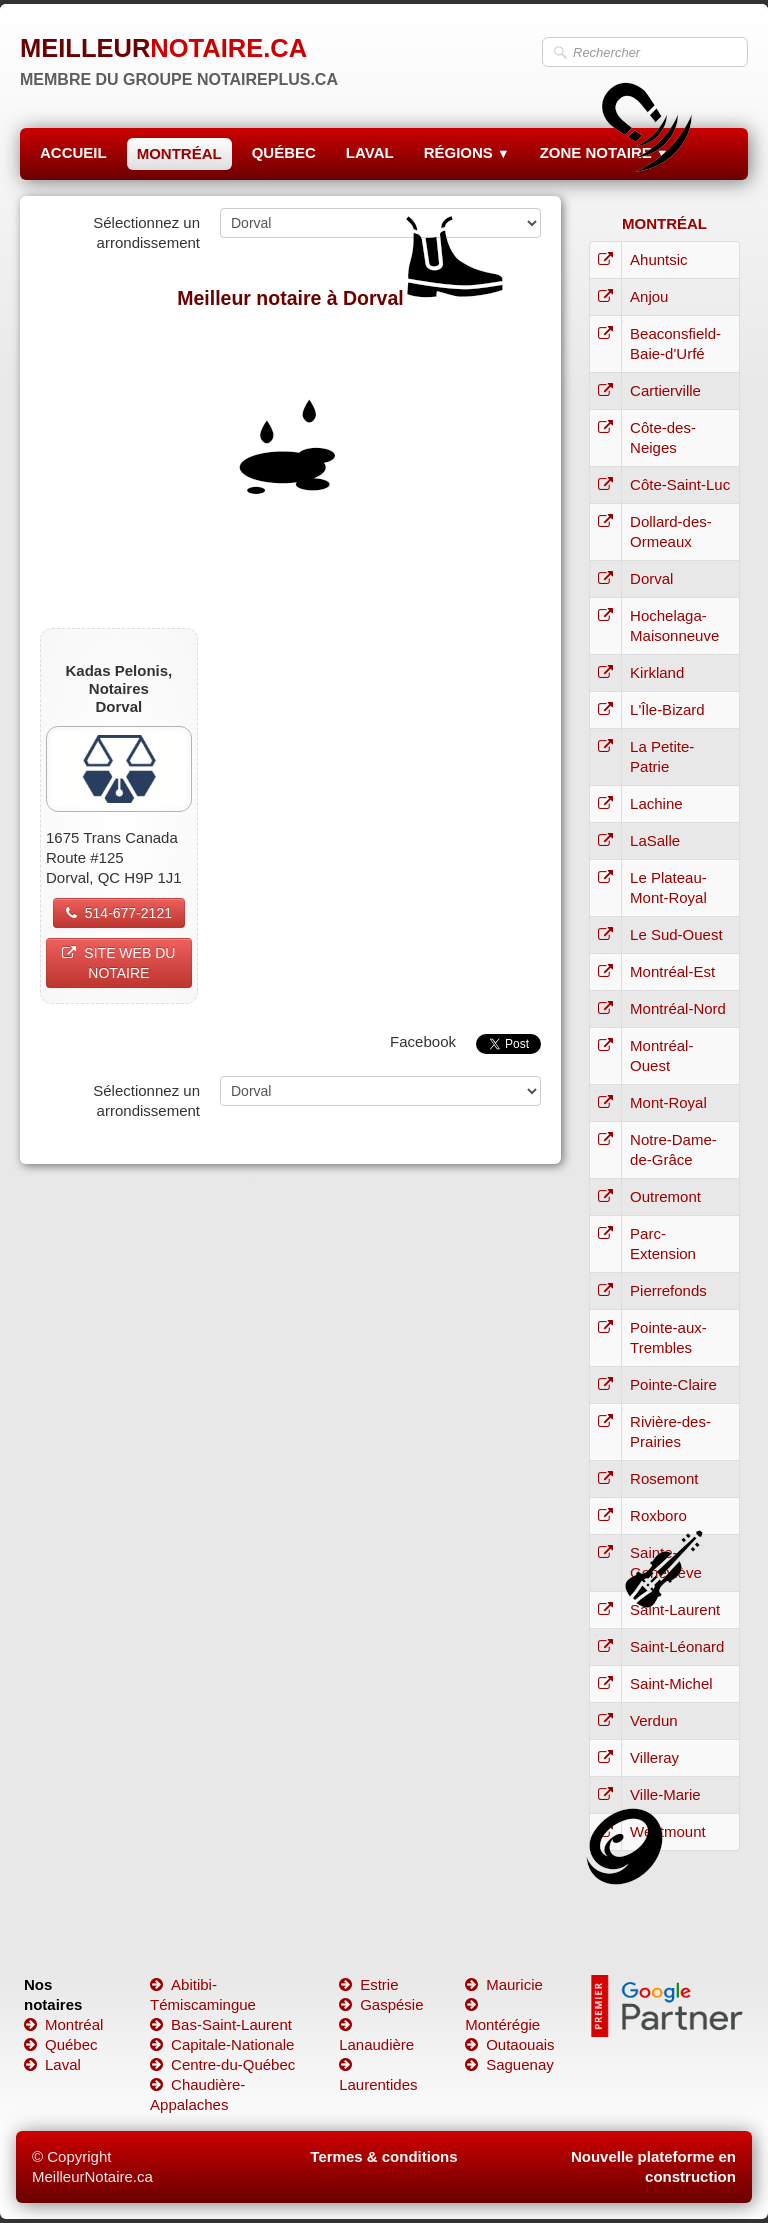 The width and height of the screenshot is (768, 2223). Describe the element at coordinates (646, 126) in the screenshot. I see `attract or collect items in a game` at that location.